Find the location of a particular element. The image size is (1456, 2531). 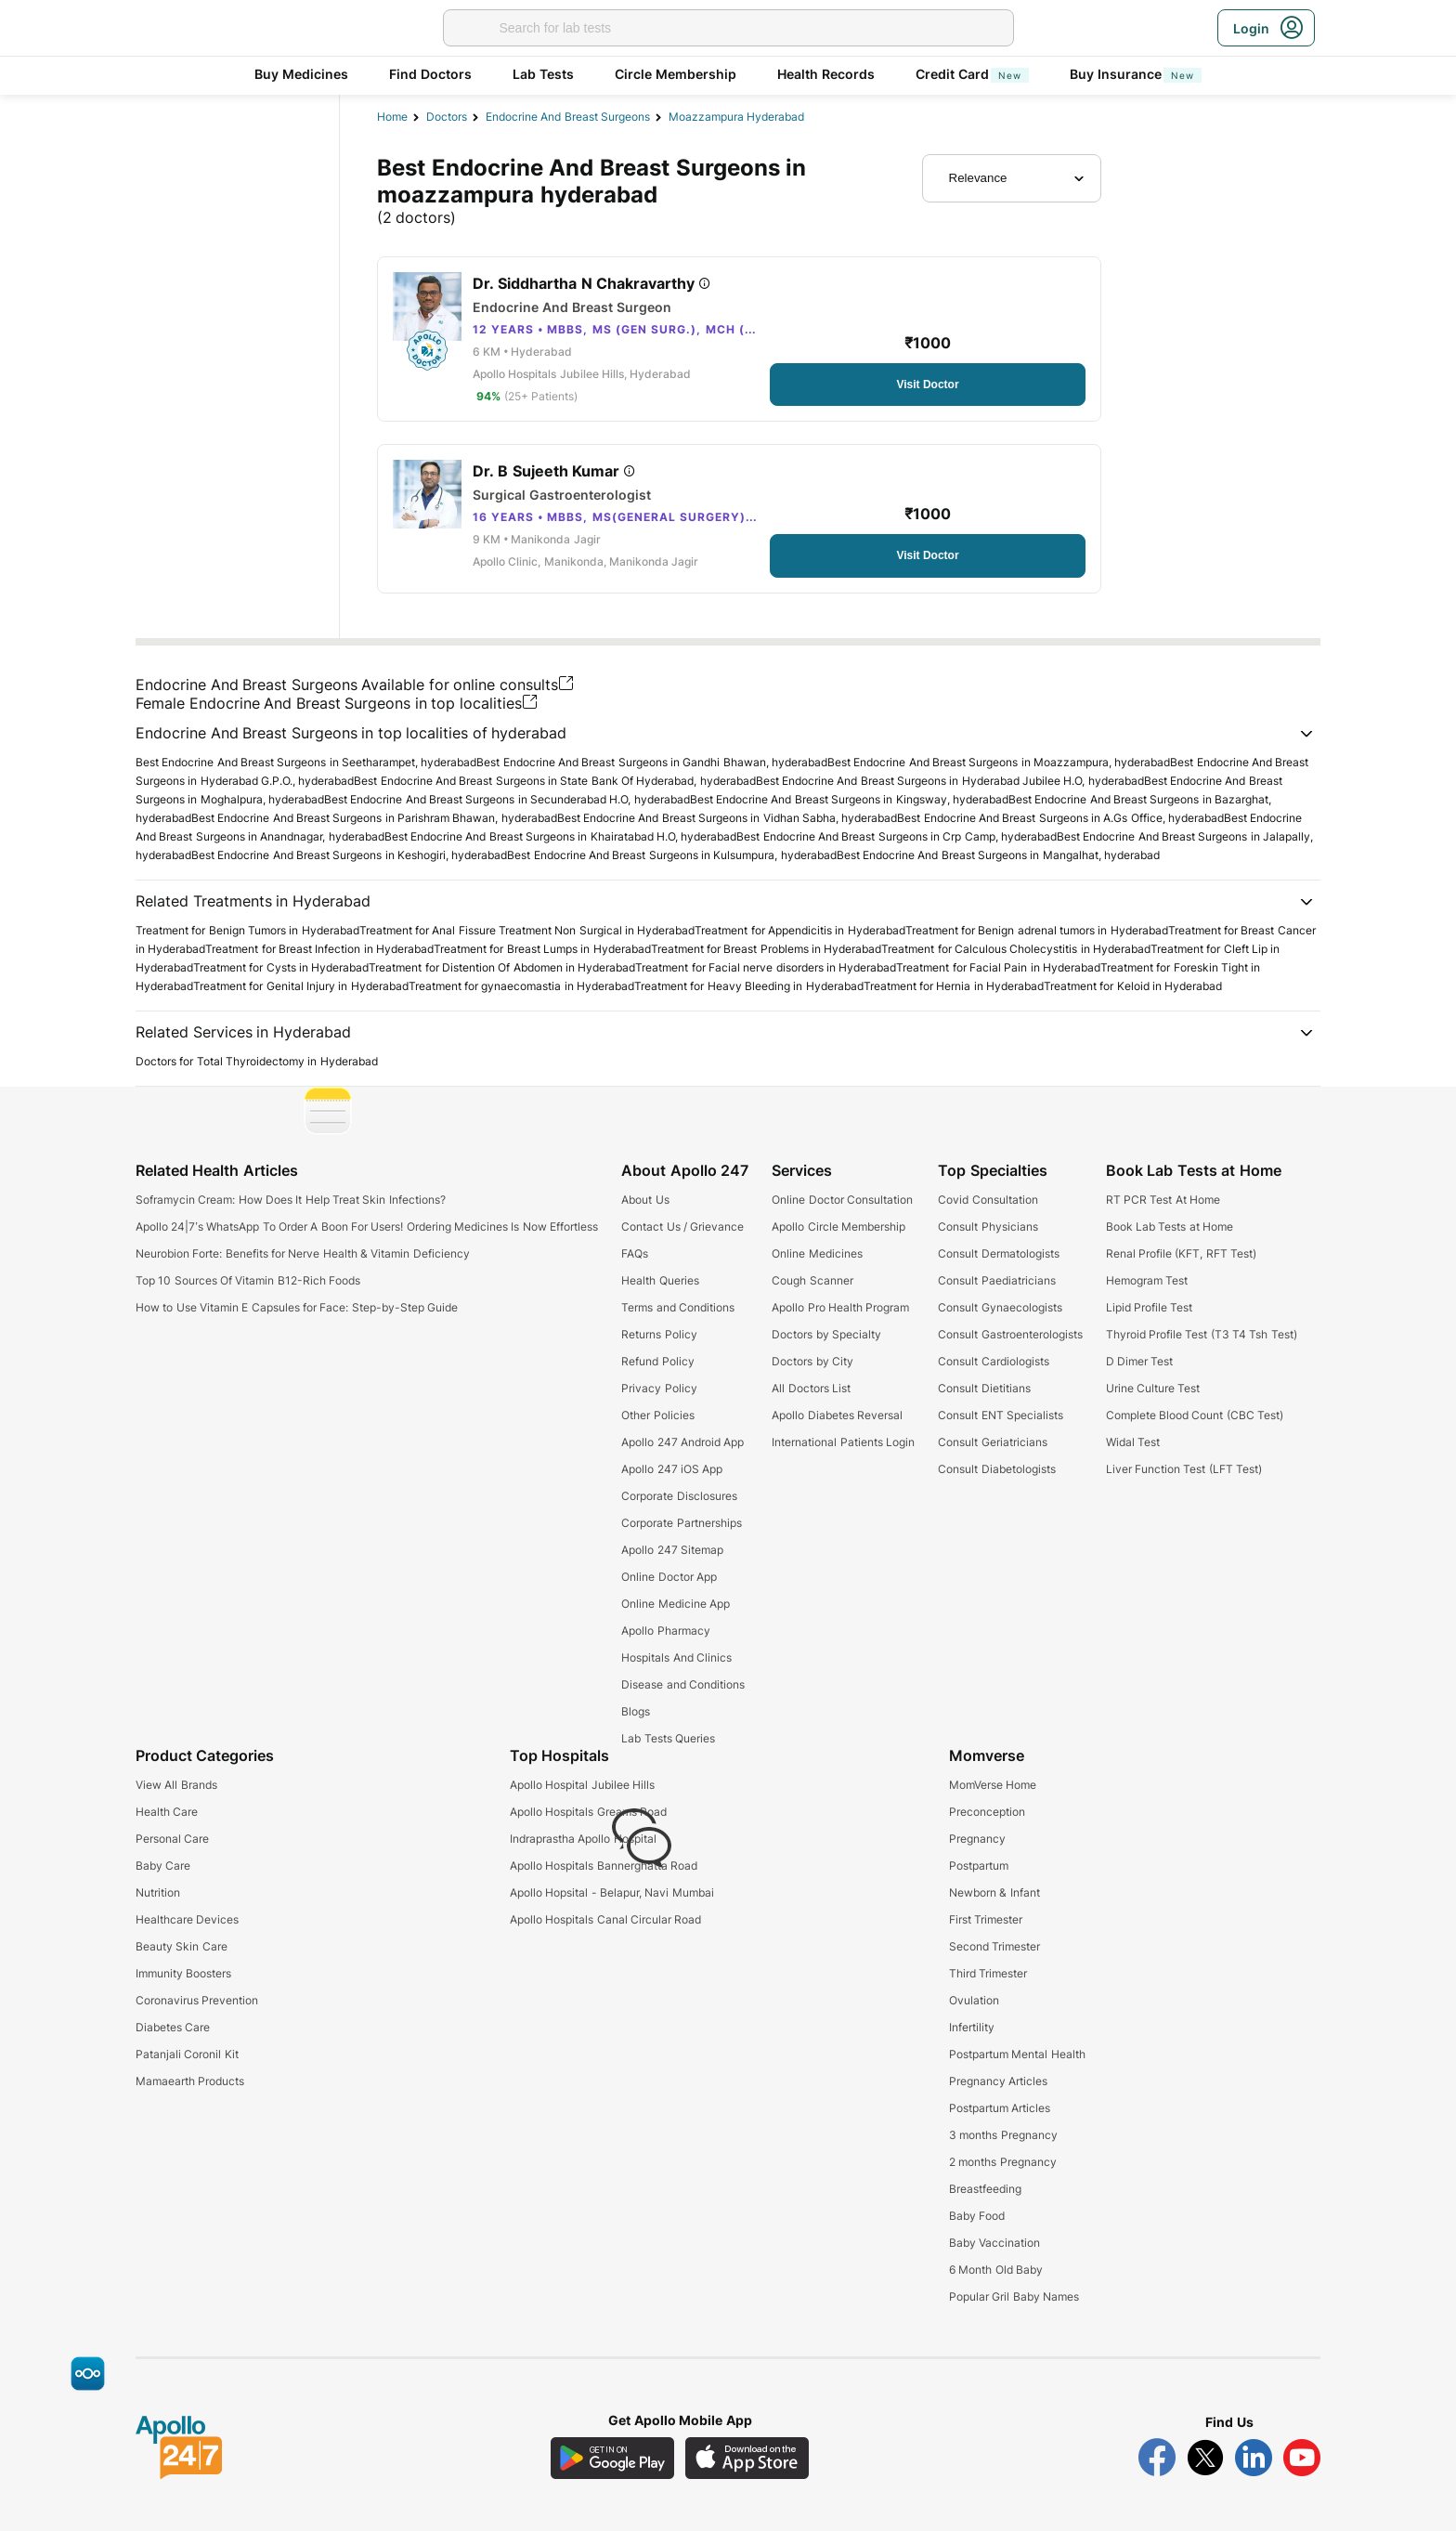

open messaging or chat application is located at coordinates (642, 1838).